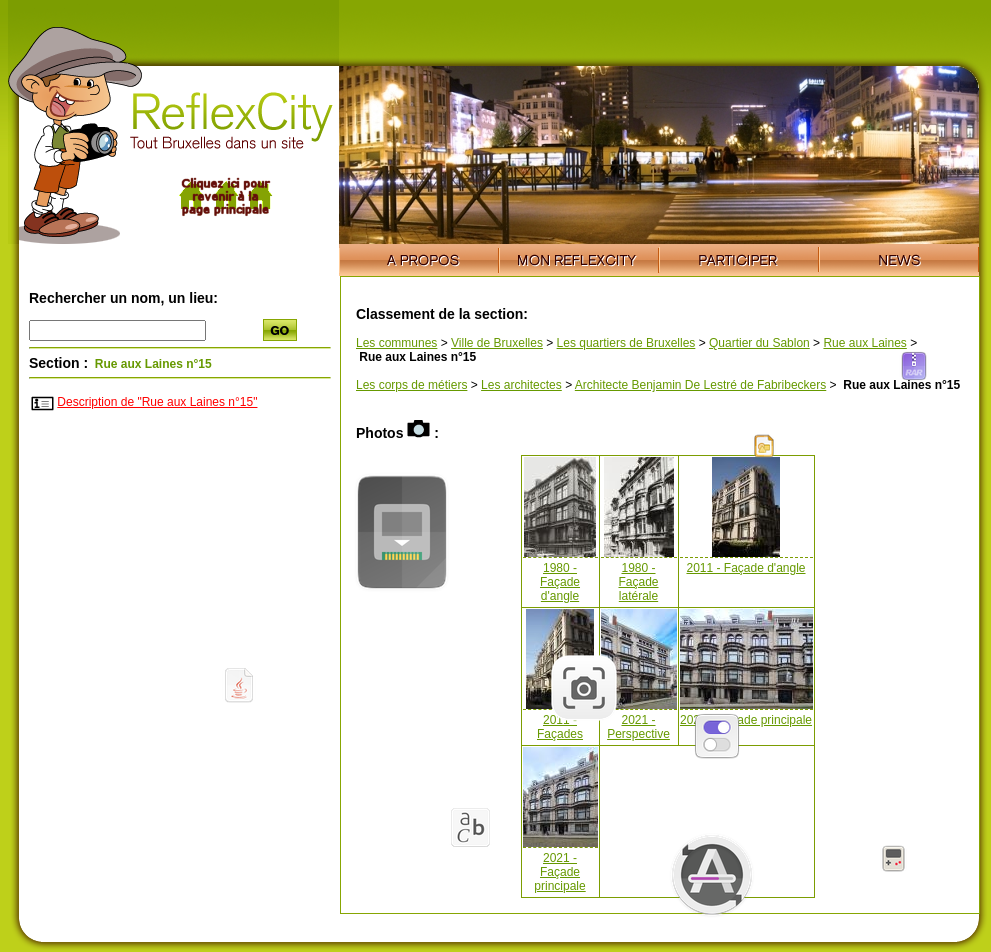 The image size is (991, 952). Describe the element at coordinates (893, 858) in the screenshot. I see `open the games app` at that location.